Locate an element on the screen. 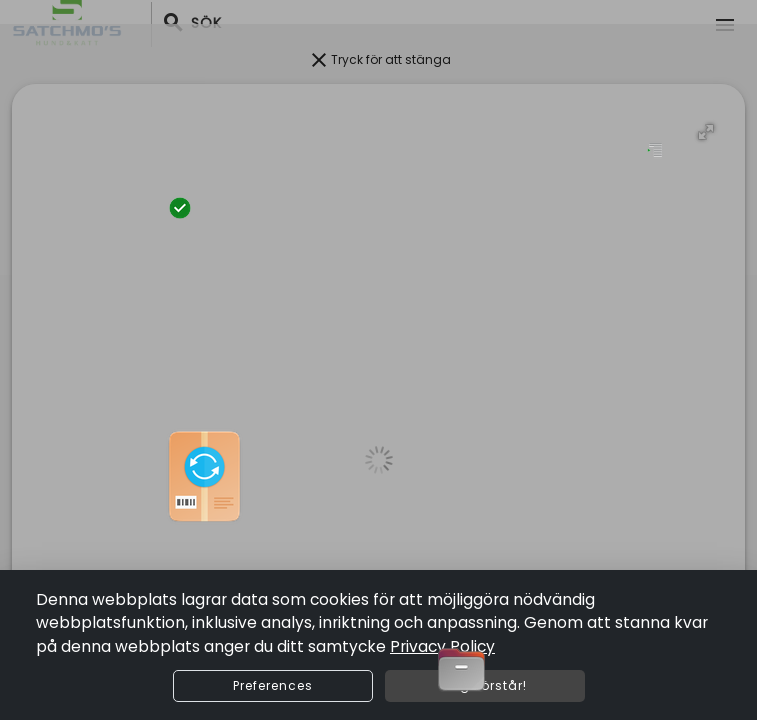  open the file manager application is located at coordinates (461, 669).